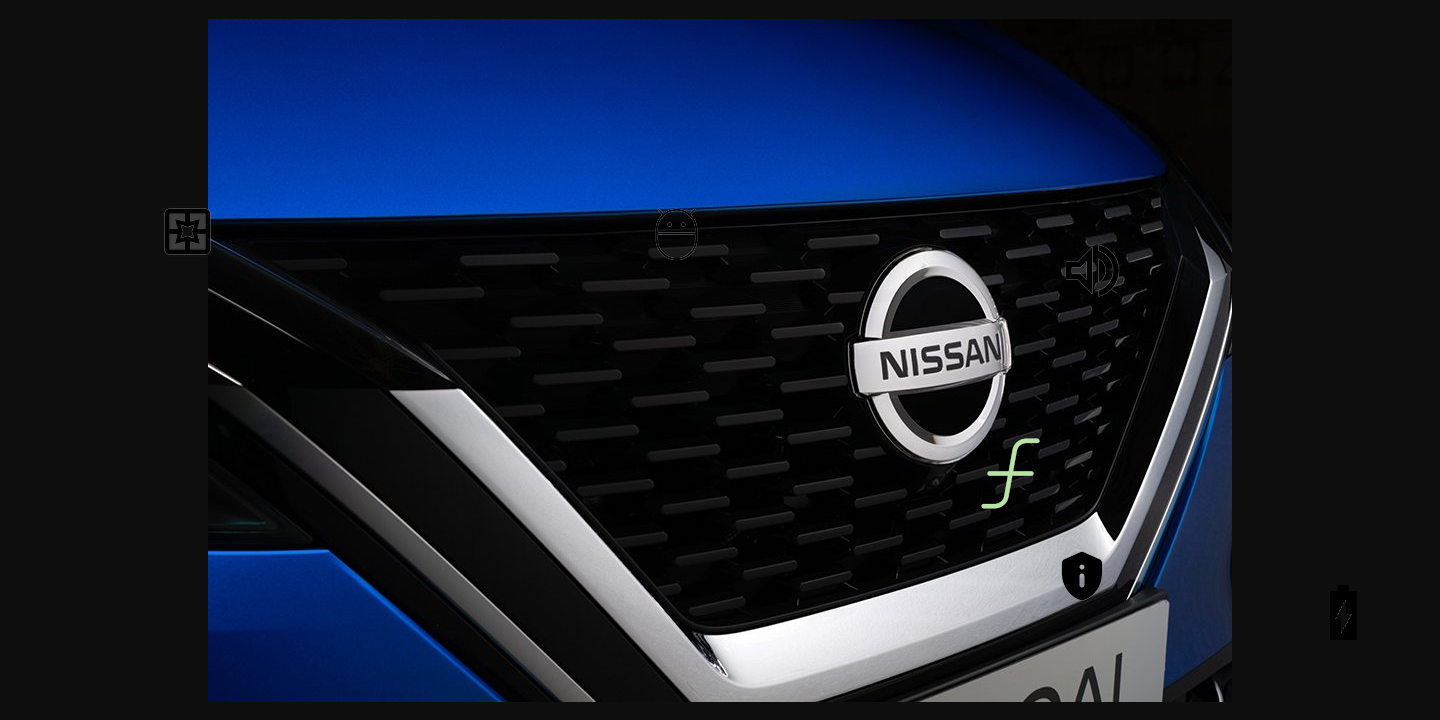 This screenshot has height=720, width=1440. What do you see at coordinates (1092, 270) in the screenshot?
I see `increase or unmute audio volume` at bounding box center [1092, 270].